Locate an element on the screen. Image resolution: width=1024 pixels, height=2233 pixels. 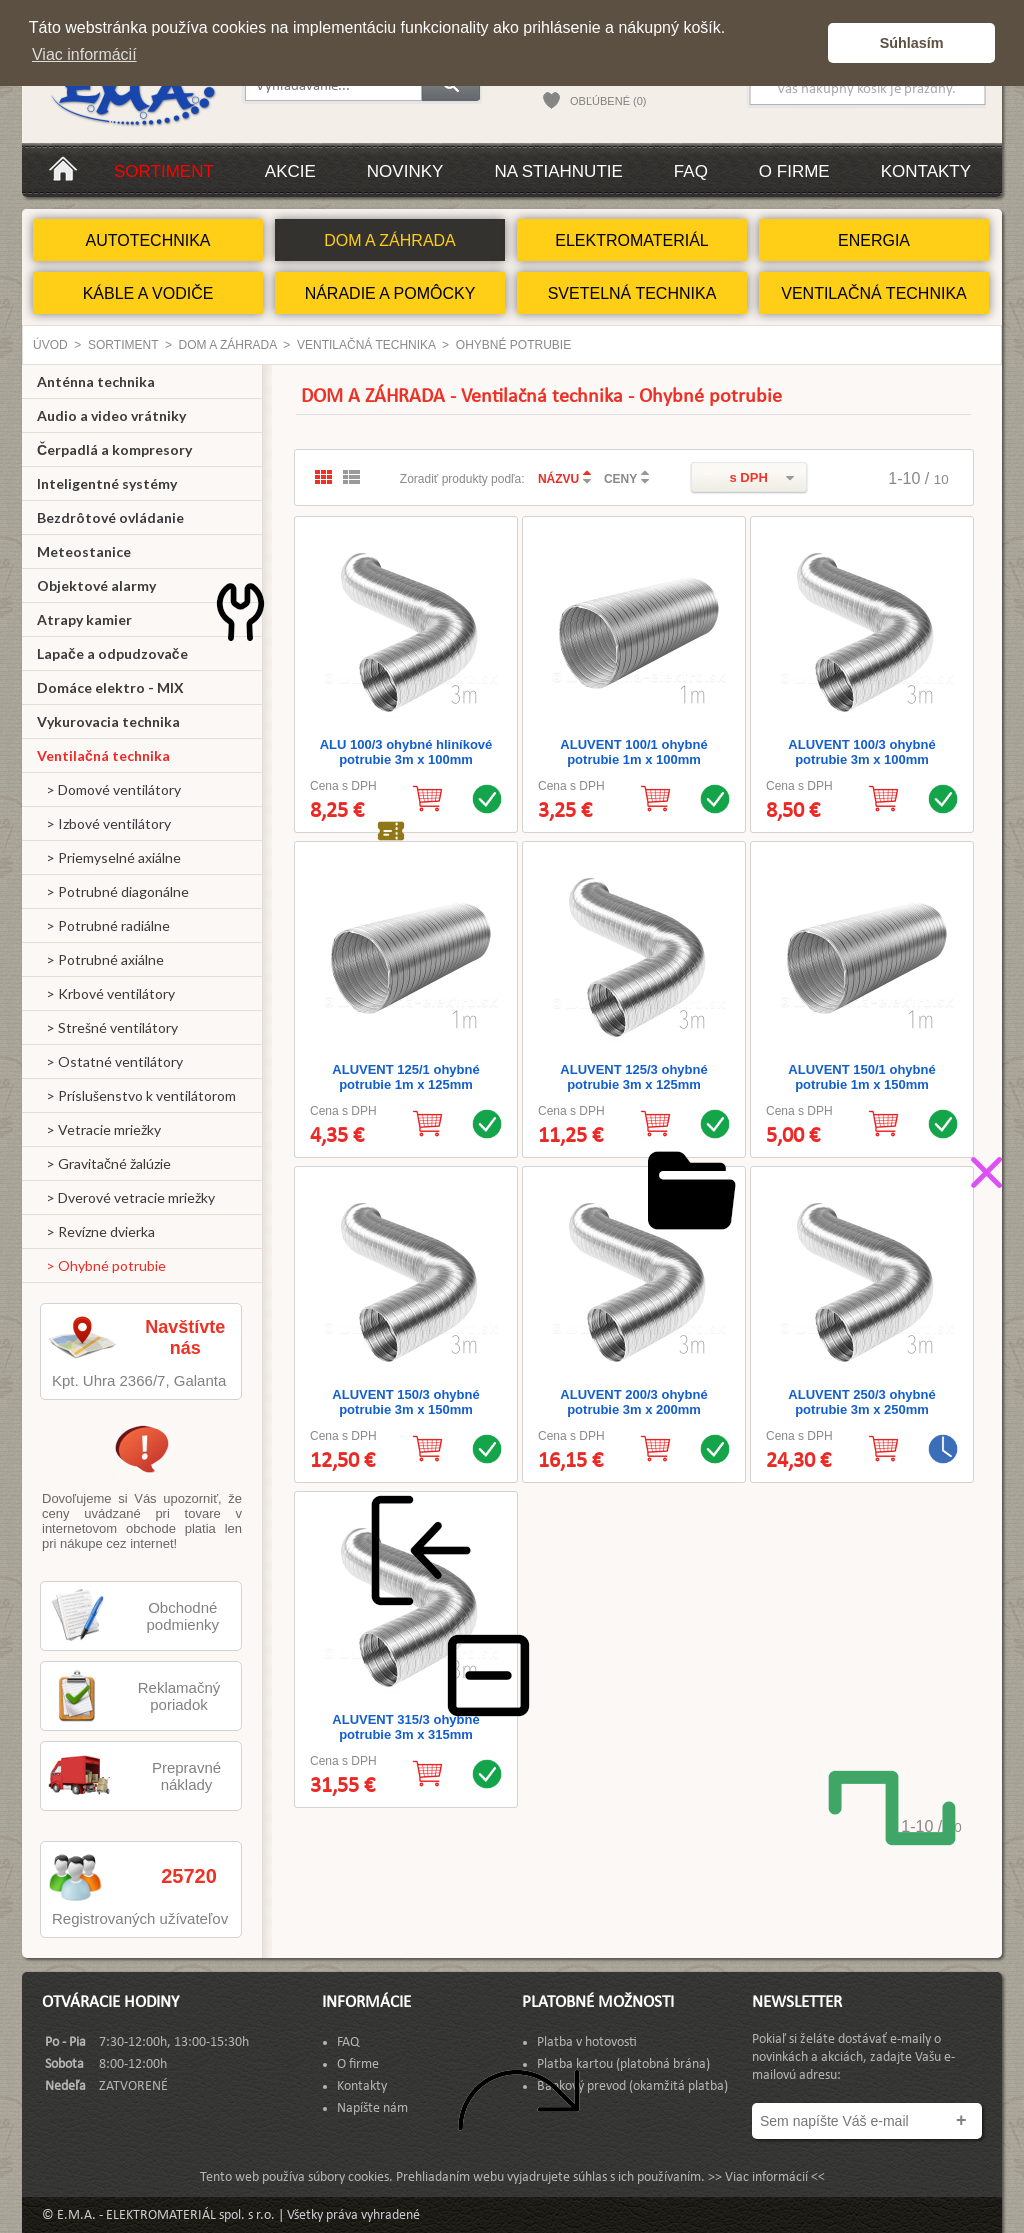
access settings or configuration options is located at coordinates (240, 611).